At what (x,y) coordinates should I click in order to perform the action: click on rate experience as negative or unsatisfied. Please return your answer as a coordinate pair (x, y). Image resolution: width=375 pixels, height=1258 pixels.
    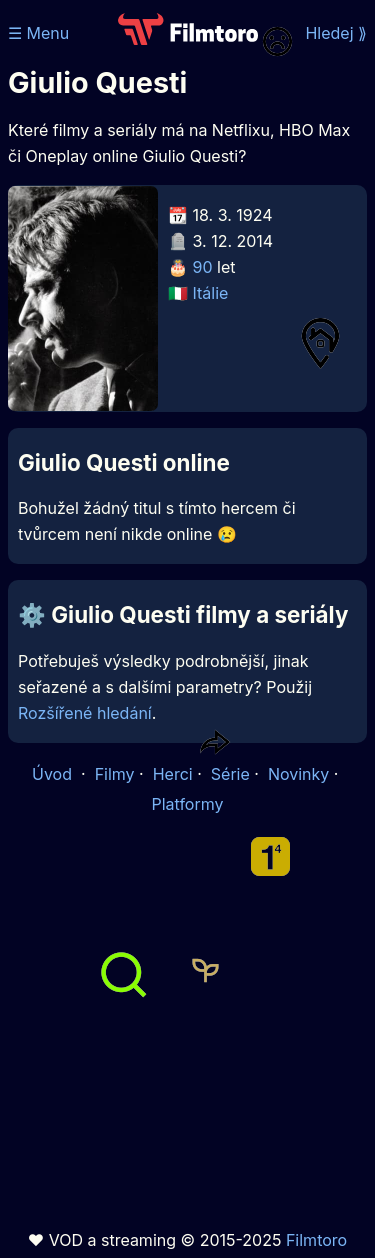
    Looking at the image, I should click on (277, 41).